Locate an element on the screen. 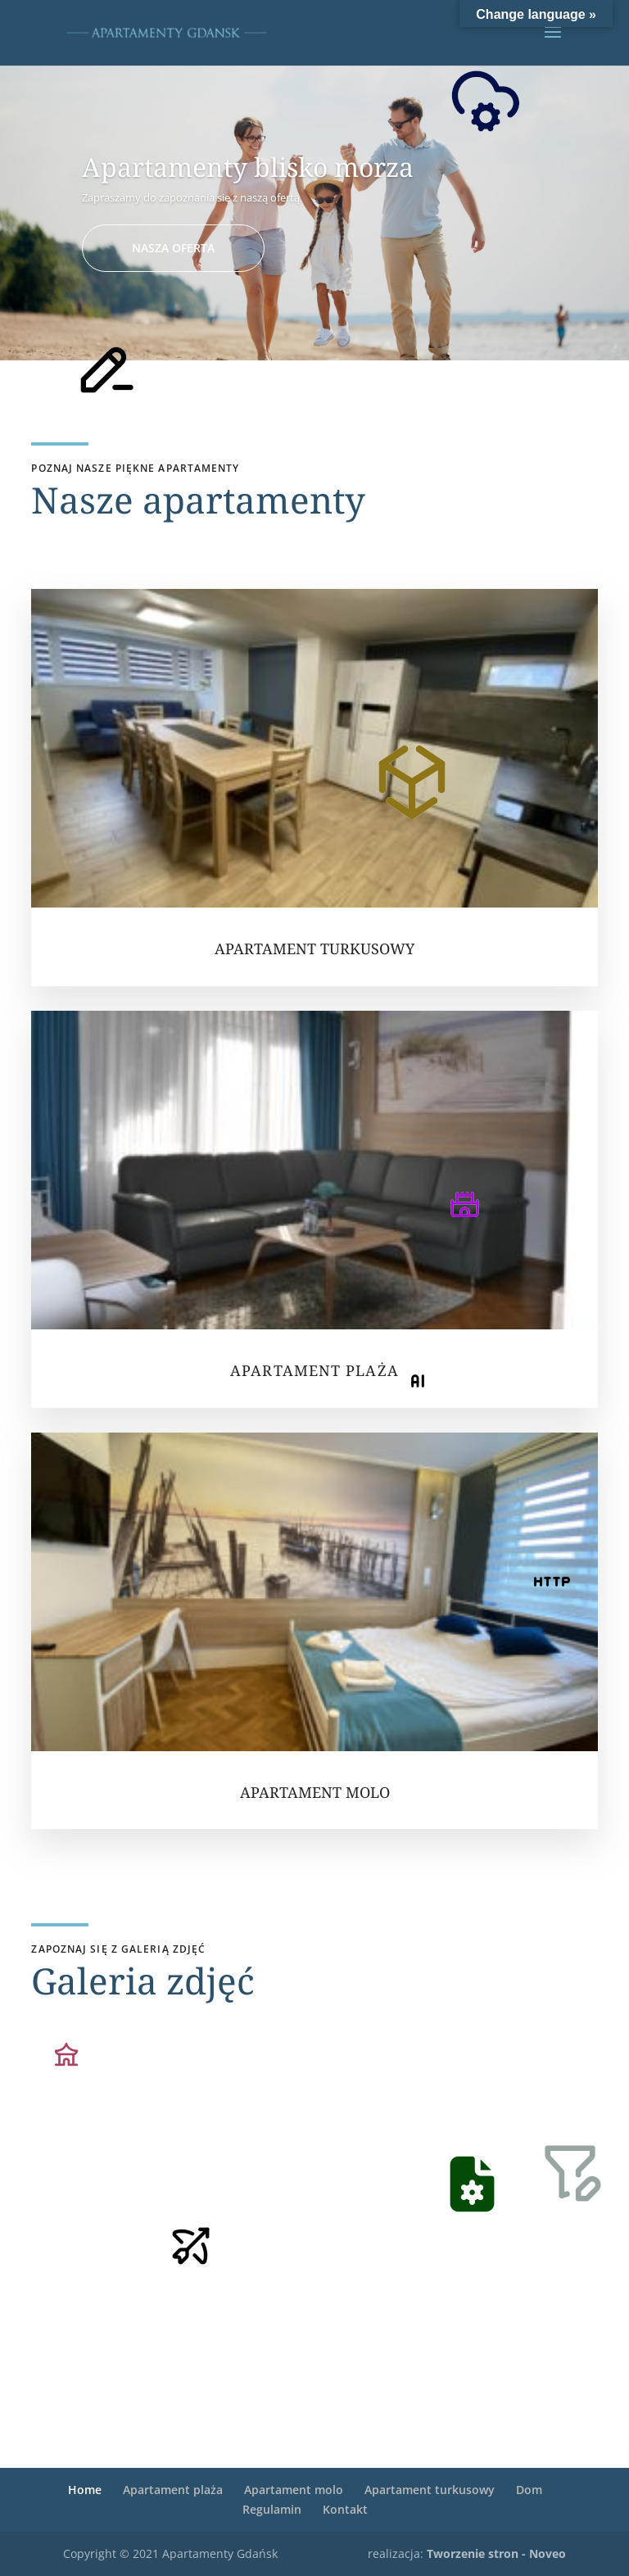 This screenshot has height=2576, width=629. access castle or fortress-themed game is located at coordinates (464, 1204).